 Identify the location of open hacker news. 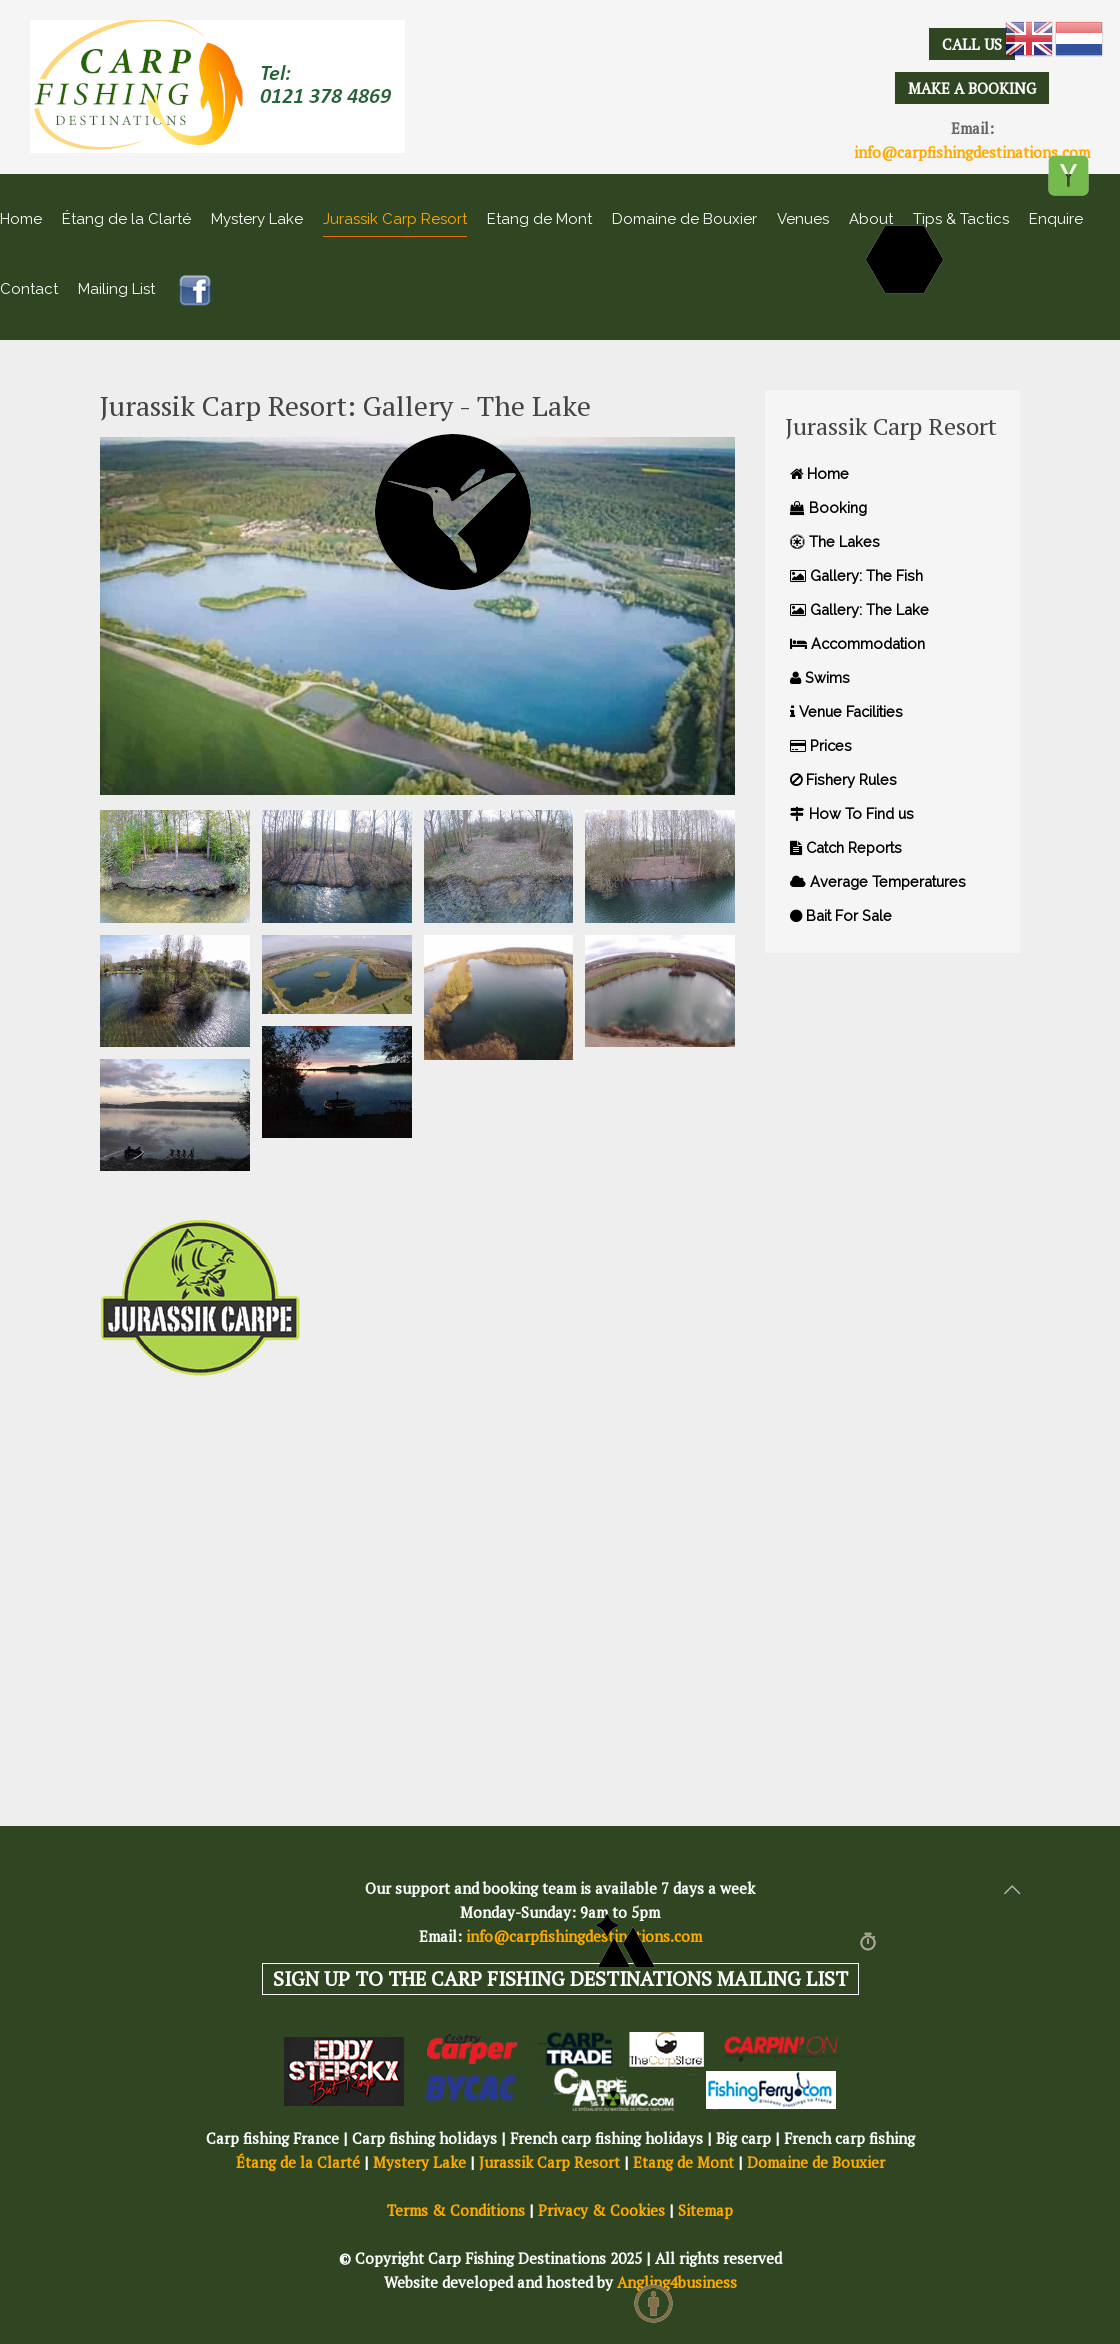
(1068, 175).